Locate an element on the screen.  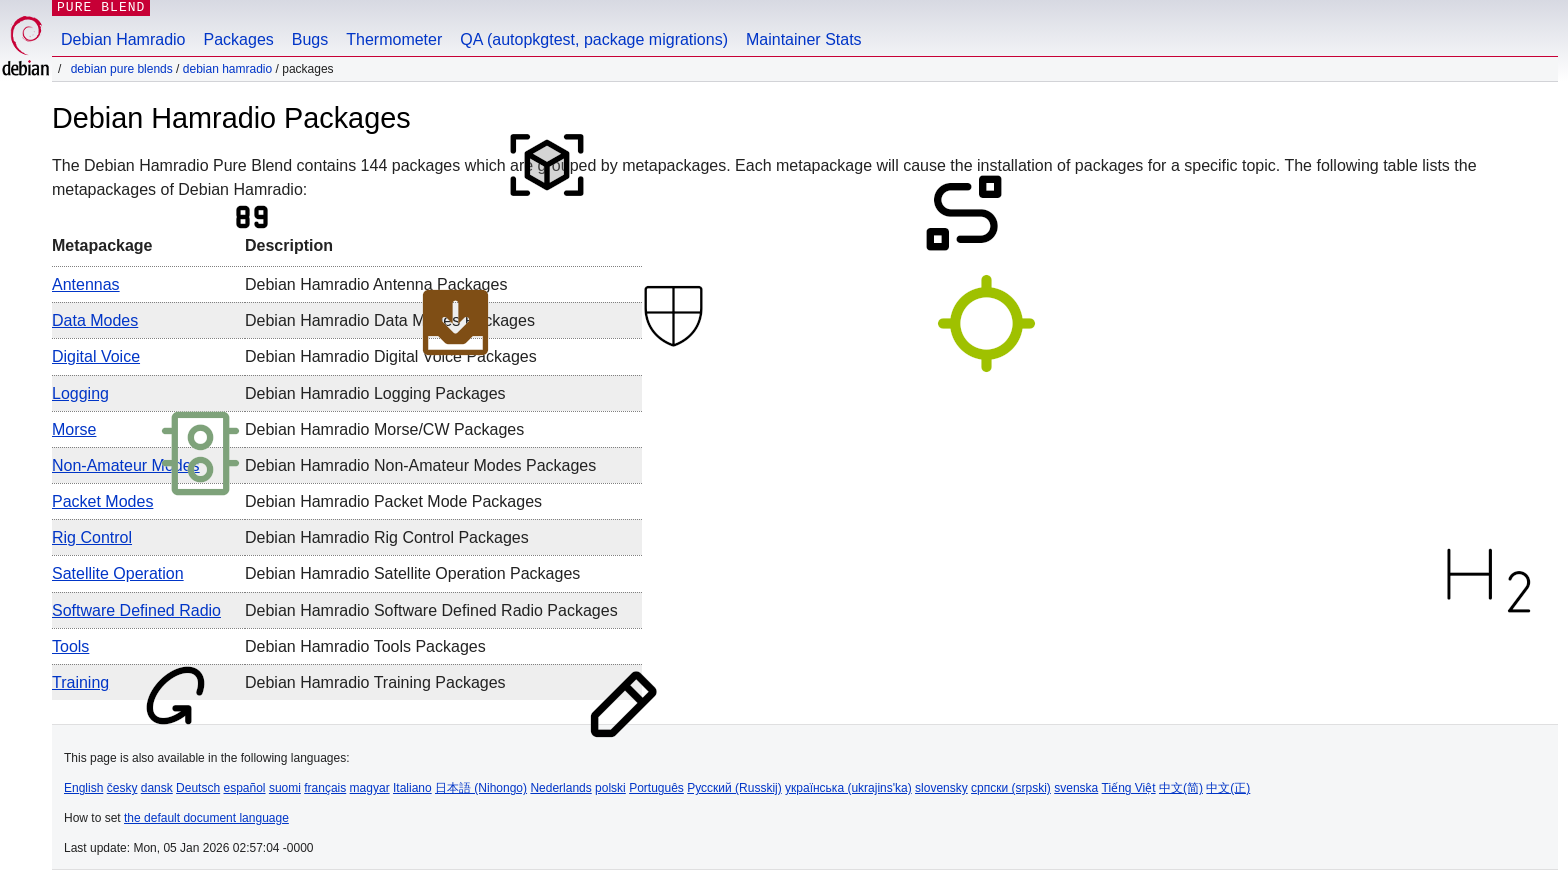
edit content or text is located at coordinates (622, 705).